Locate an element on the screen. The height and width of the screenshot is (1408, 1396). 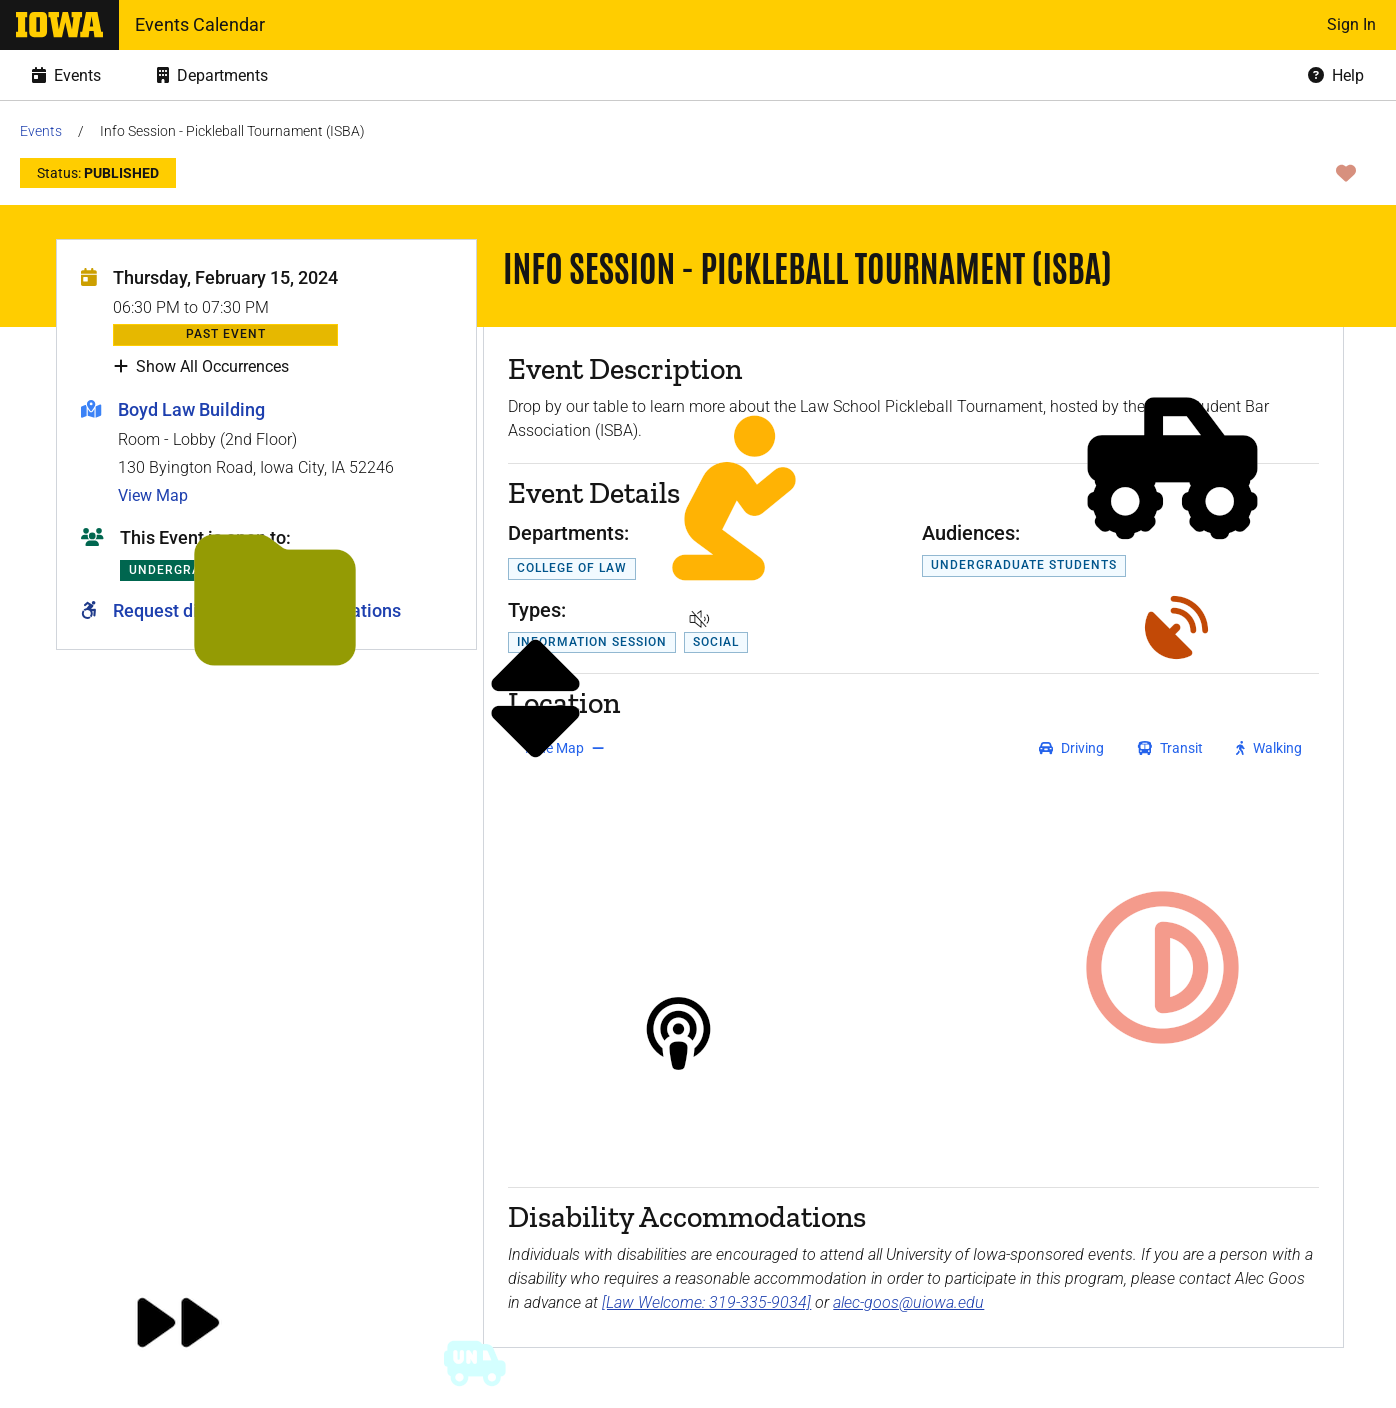
open folder to view contents is located at coordinates (275, 605).